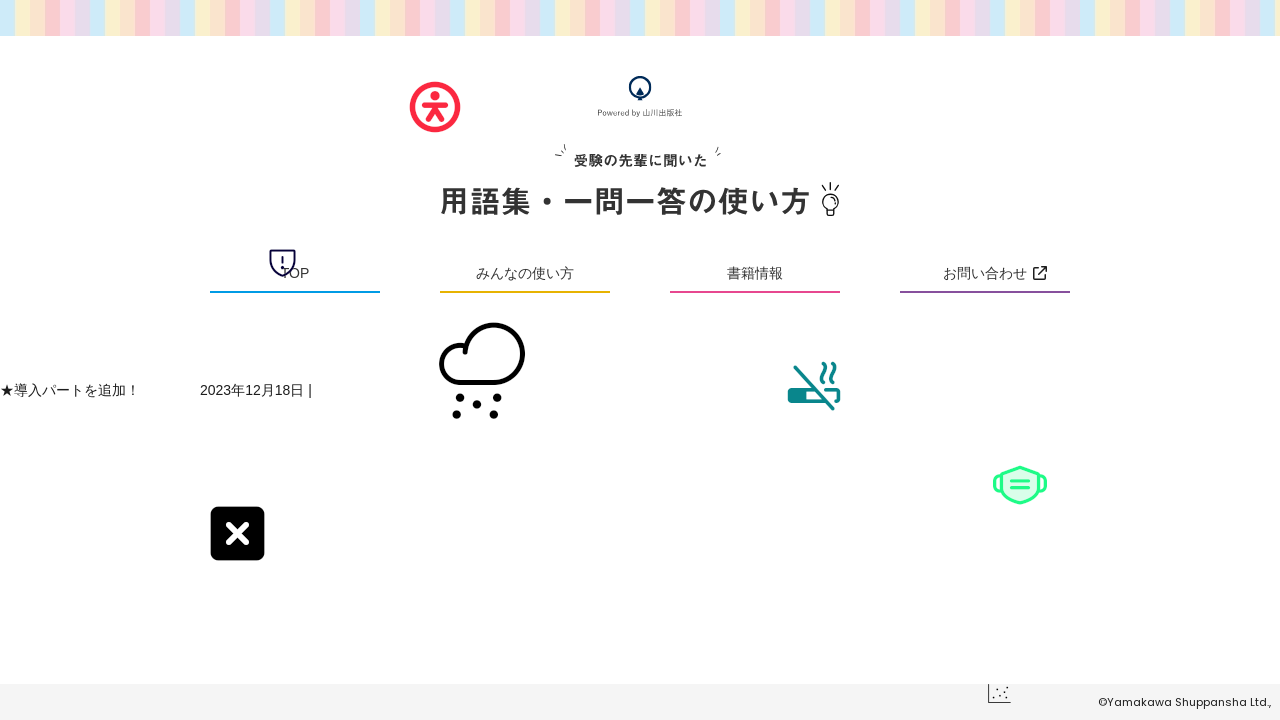 The height and width of the screenshot is (720, 1280). What do you see at coordinates (435, 107) in the screenshot?
I see `view user profile` at bounding box center [435, 107].